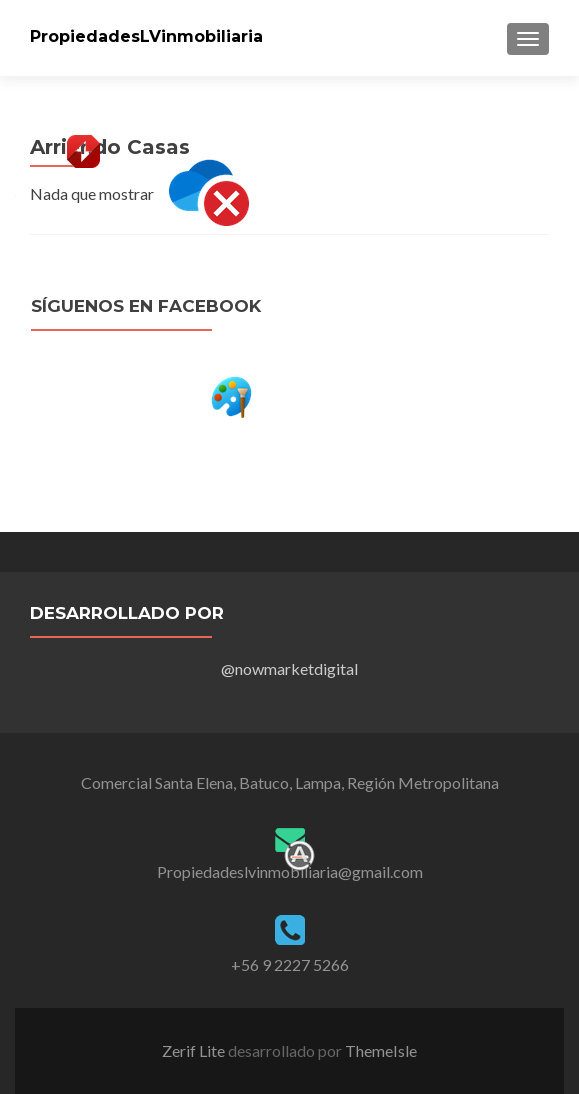 Image resolution: width=579 pixels, height=1094 pixels. What do you see at coordinates (209, 186) in the screenshot?
I see `OneDrive sync error or connection failure` at bounding box center [209, 186].